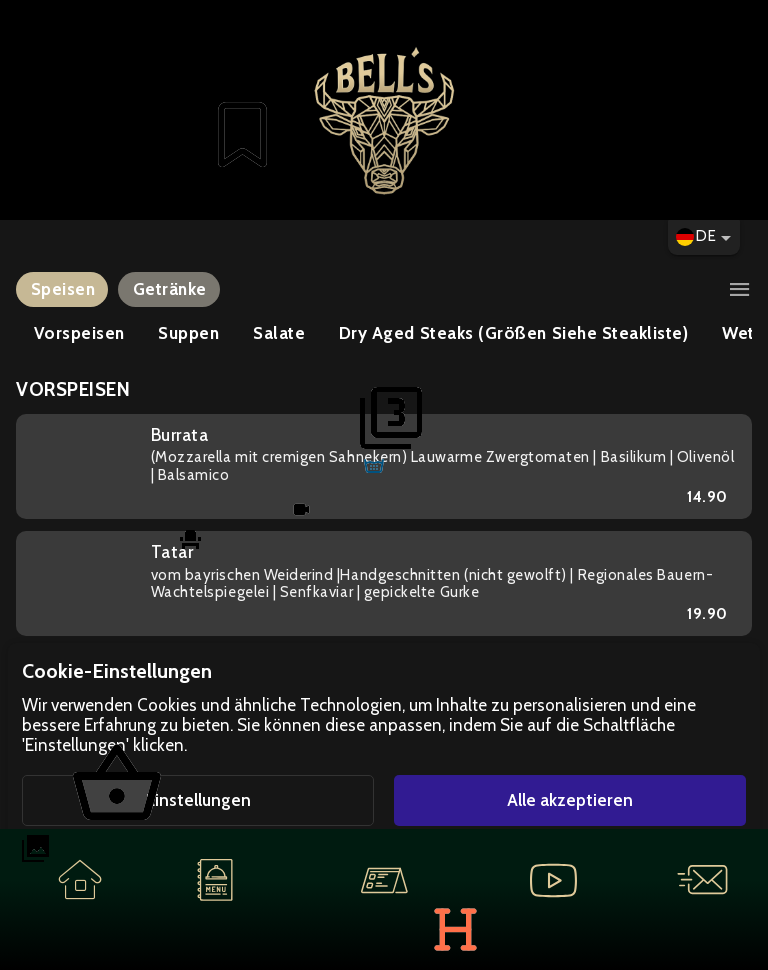  What do you see at coordinates (242, 134) in the screenshot?
I see `save this item for later` at bounding box center [242, 134].